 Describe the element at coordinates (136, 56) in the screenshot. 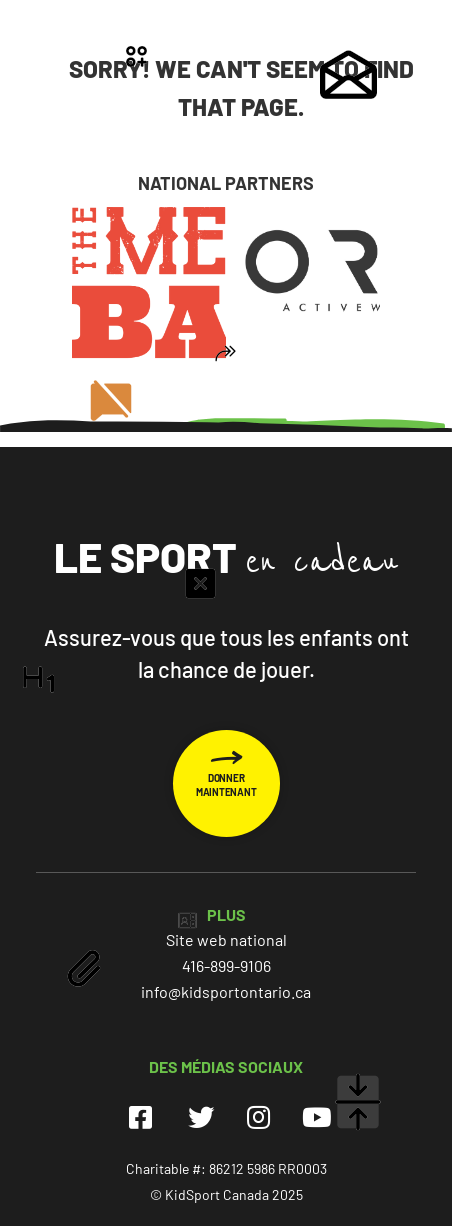

I see `add a new item to a collection or group` at that location.